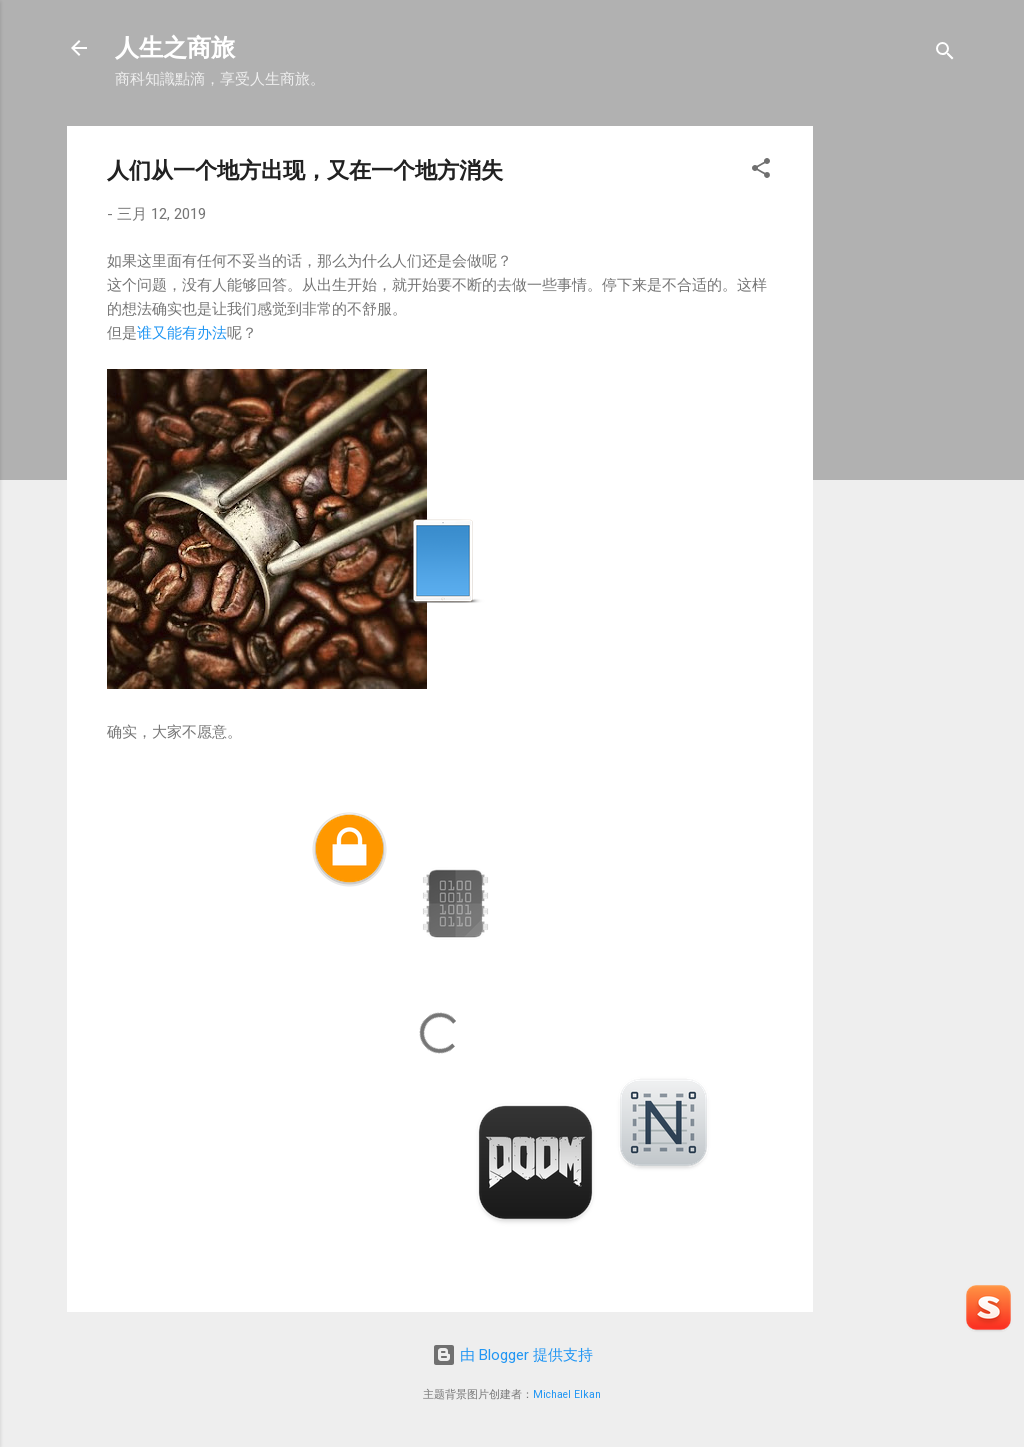  Describe the element at coordinates (535, 1162) in the screenshot. I see `launch DOOM (2016) game` at that location.